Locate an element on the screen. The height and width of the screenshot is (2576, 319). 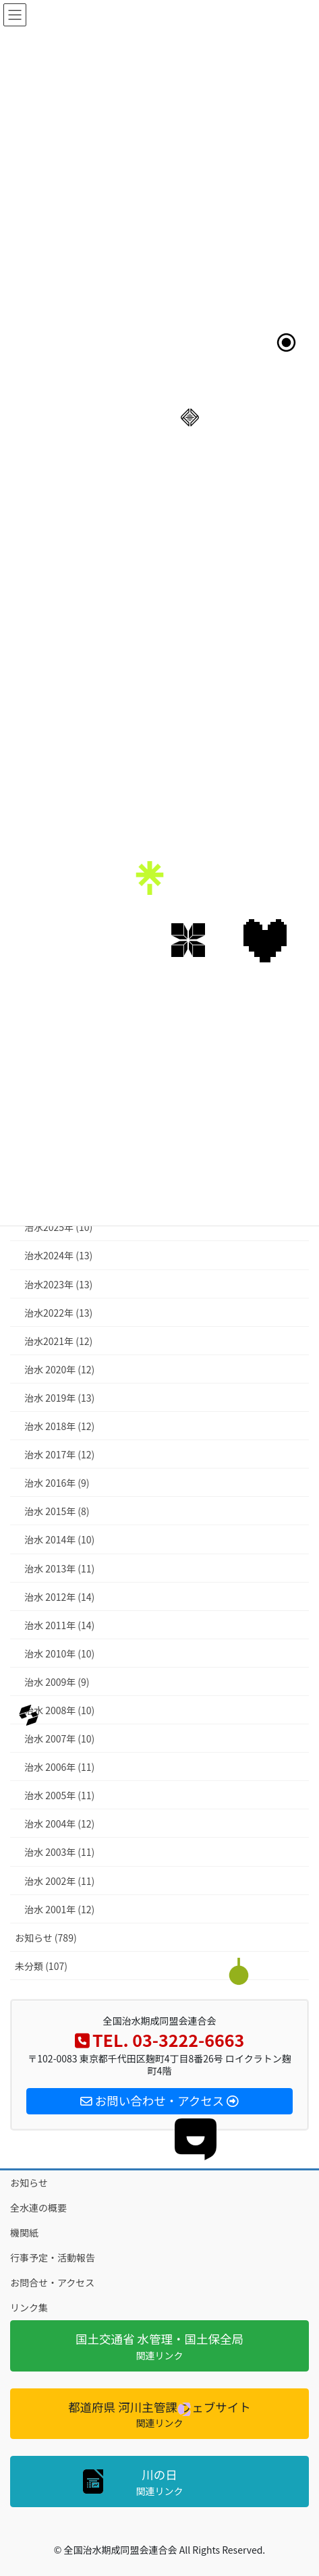
indicates gender-neutral or non-binary option is located at coordinates (239, 1972).